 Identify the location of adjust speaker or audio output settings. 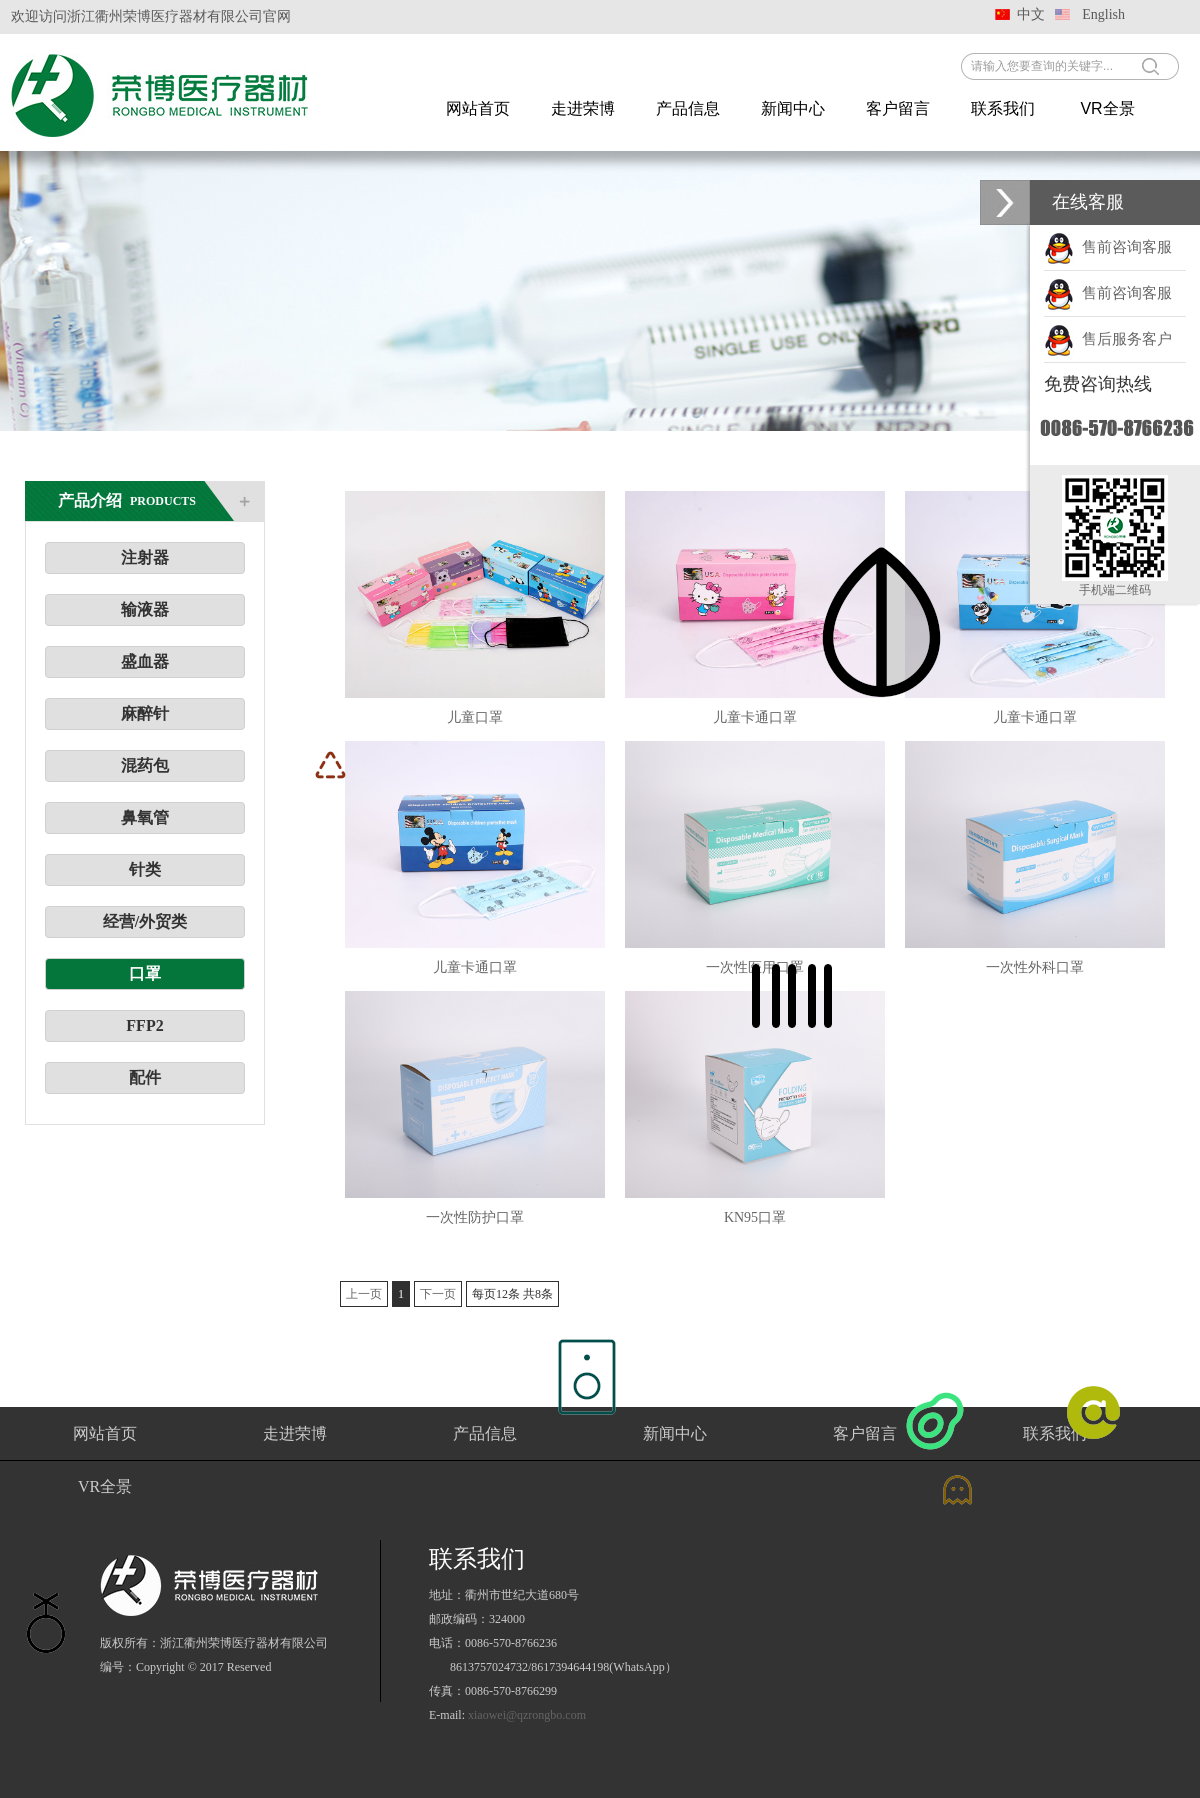
(587, 1377).